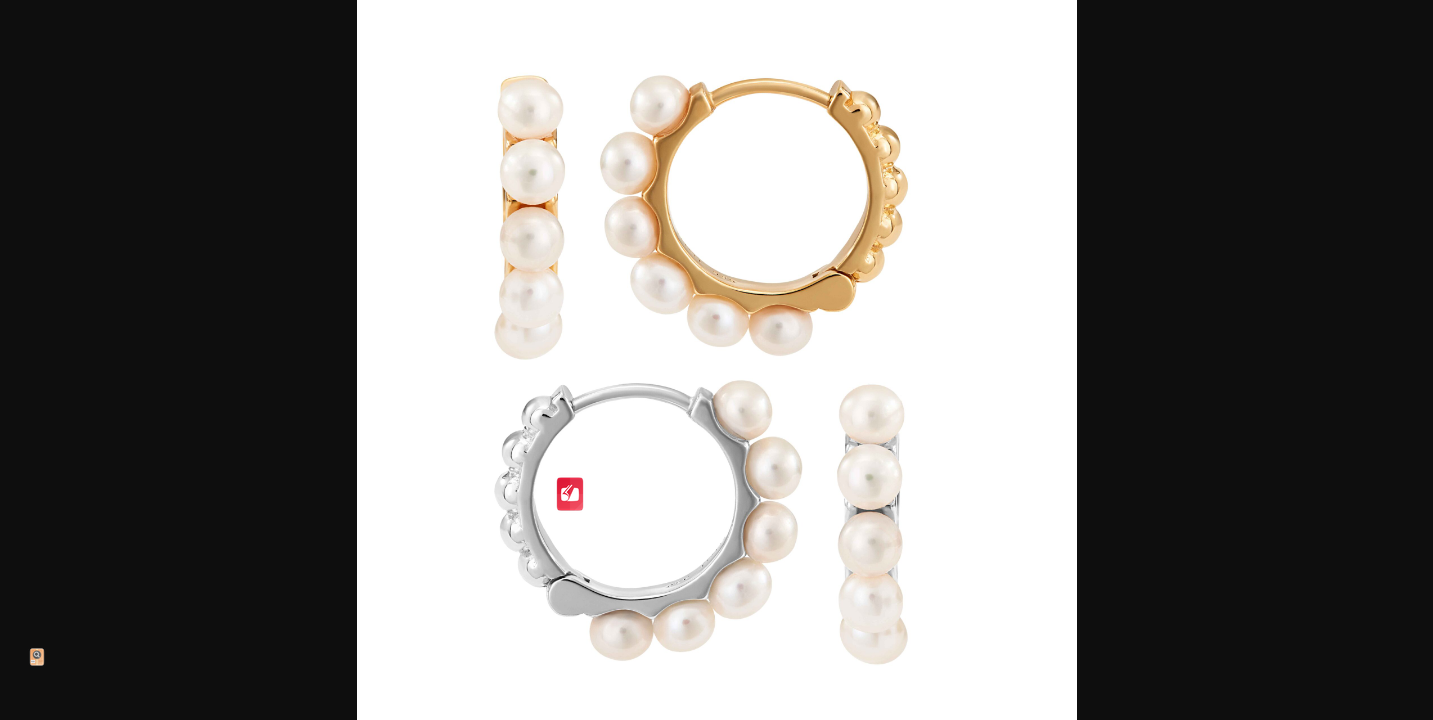  What do you see at coordinates (37, 657) in the screenshot?
I see `resolving package dependencies` at bounding box center [37, 657].